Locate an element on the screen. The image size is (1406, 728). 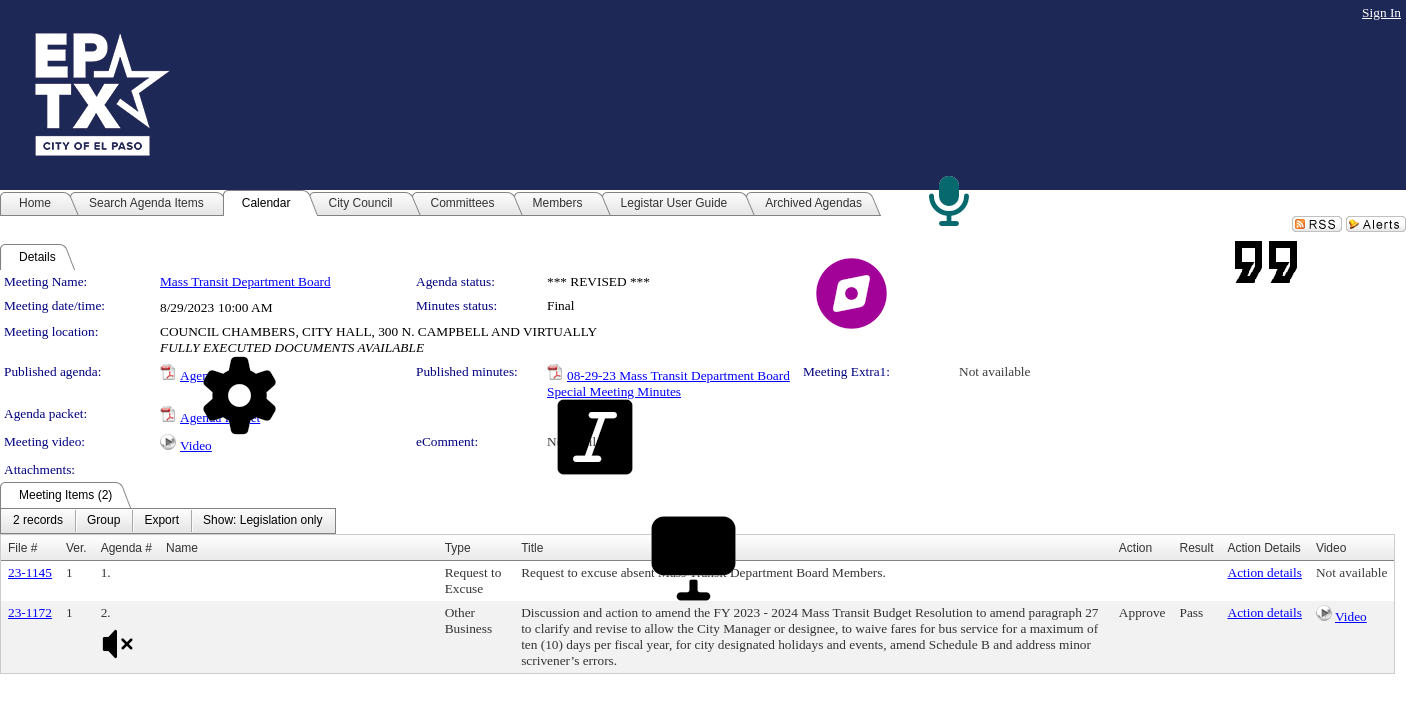
mute audio or sound output is located at coordinates (117, 644).